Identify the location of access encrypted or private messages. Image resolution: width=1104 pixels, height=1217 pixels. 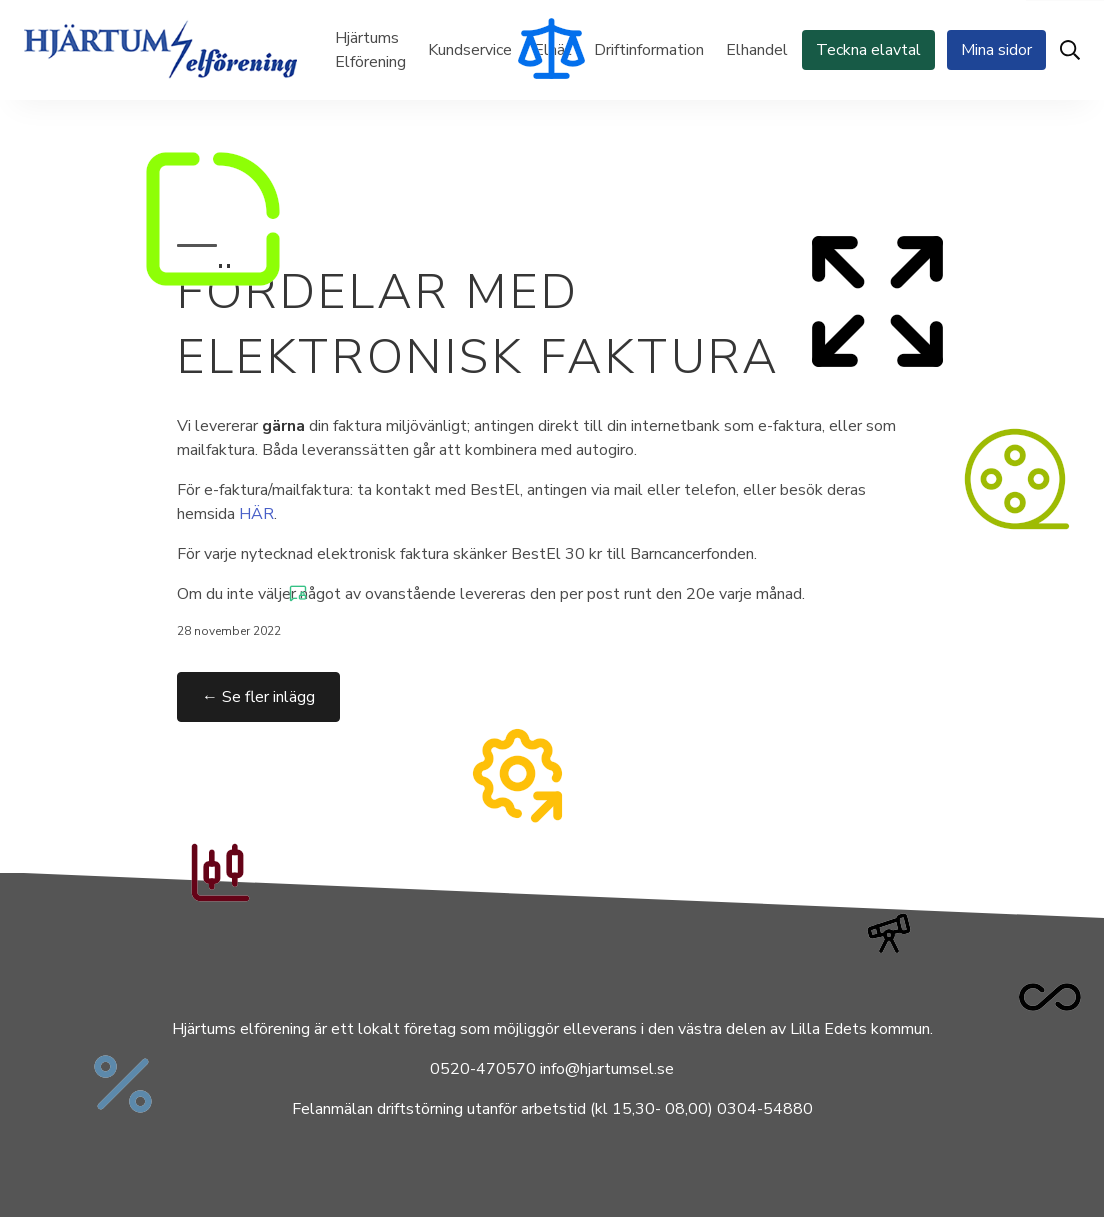
(298, 593).